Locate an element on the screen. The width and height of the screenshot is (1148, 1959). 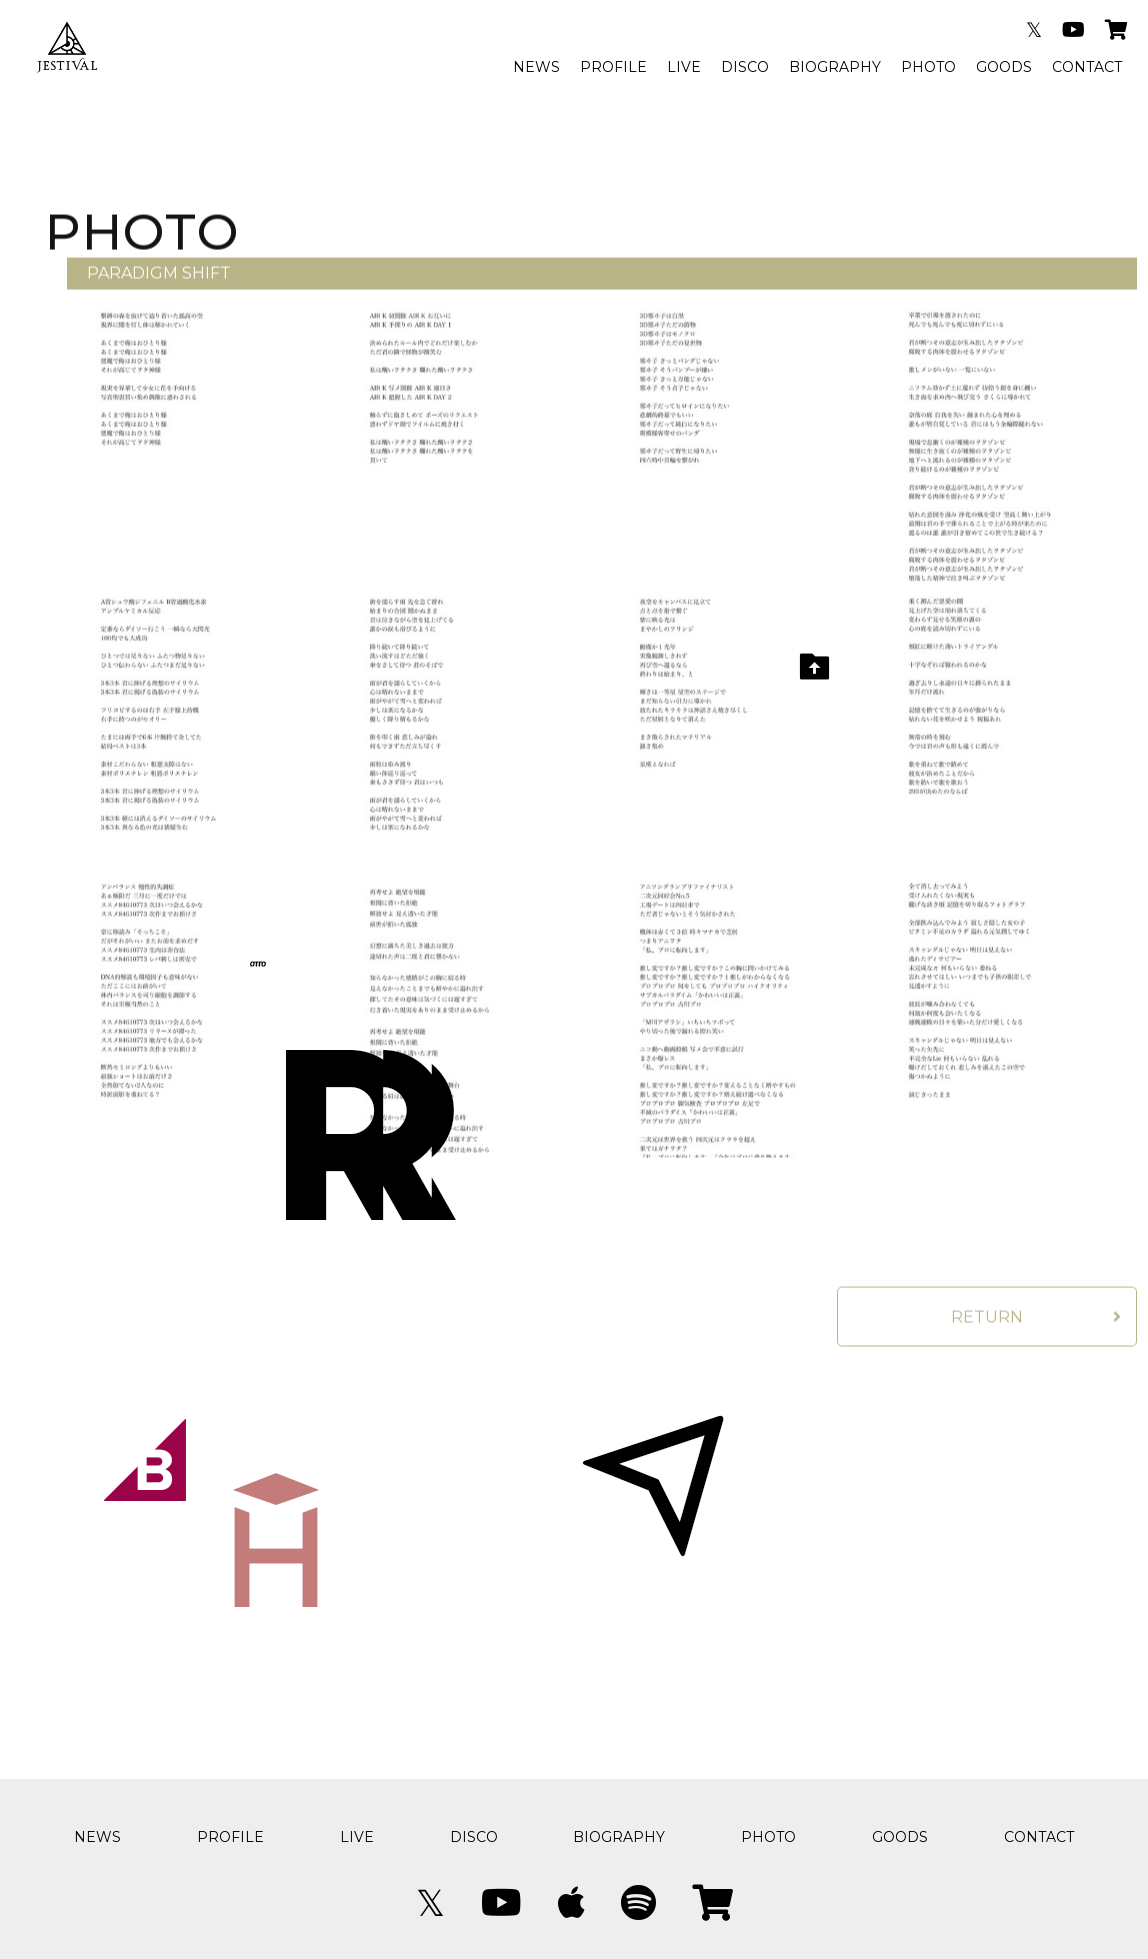
visit the Hexlet learning platform is located at coordinates (276, 1540).